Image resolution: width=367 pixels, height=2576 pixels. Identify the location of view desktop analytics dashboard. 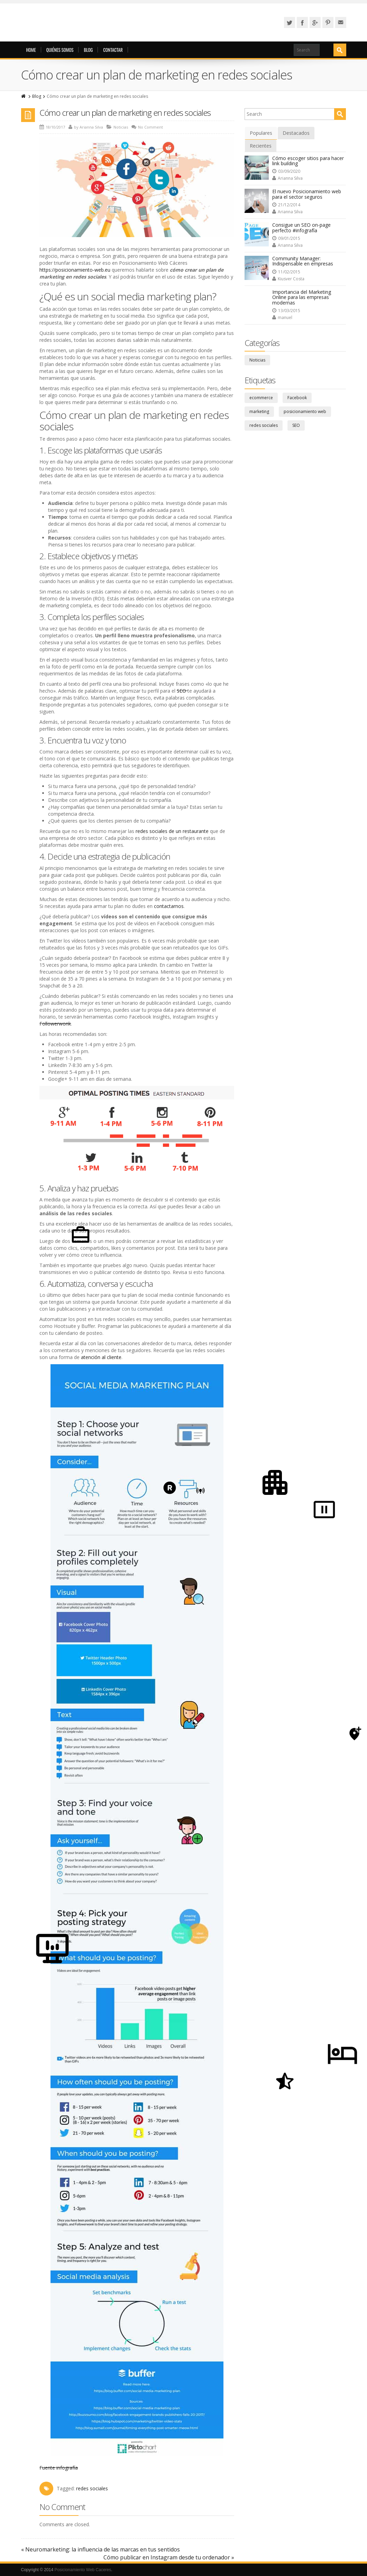
(52, 1948).